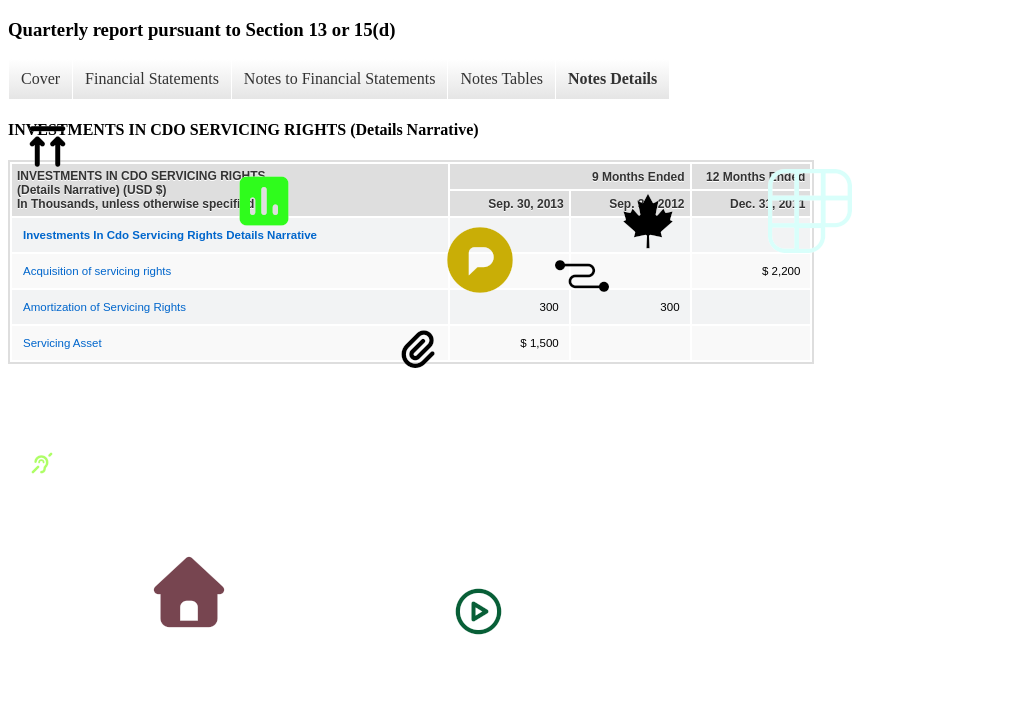  Describe the element at coordinates (47, 146) in the screenshot. I see `upload multiple files` at that location.